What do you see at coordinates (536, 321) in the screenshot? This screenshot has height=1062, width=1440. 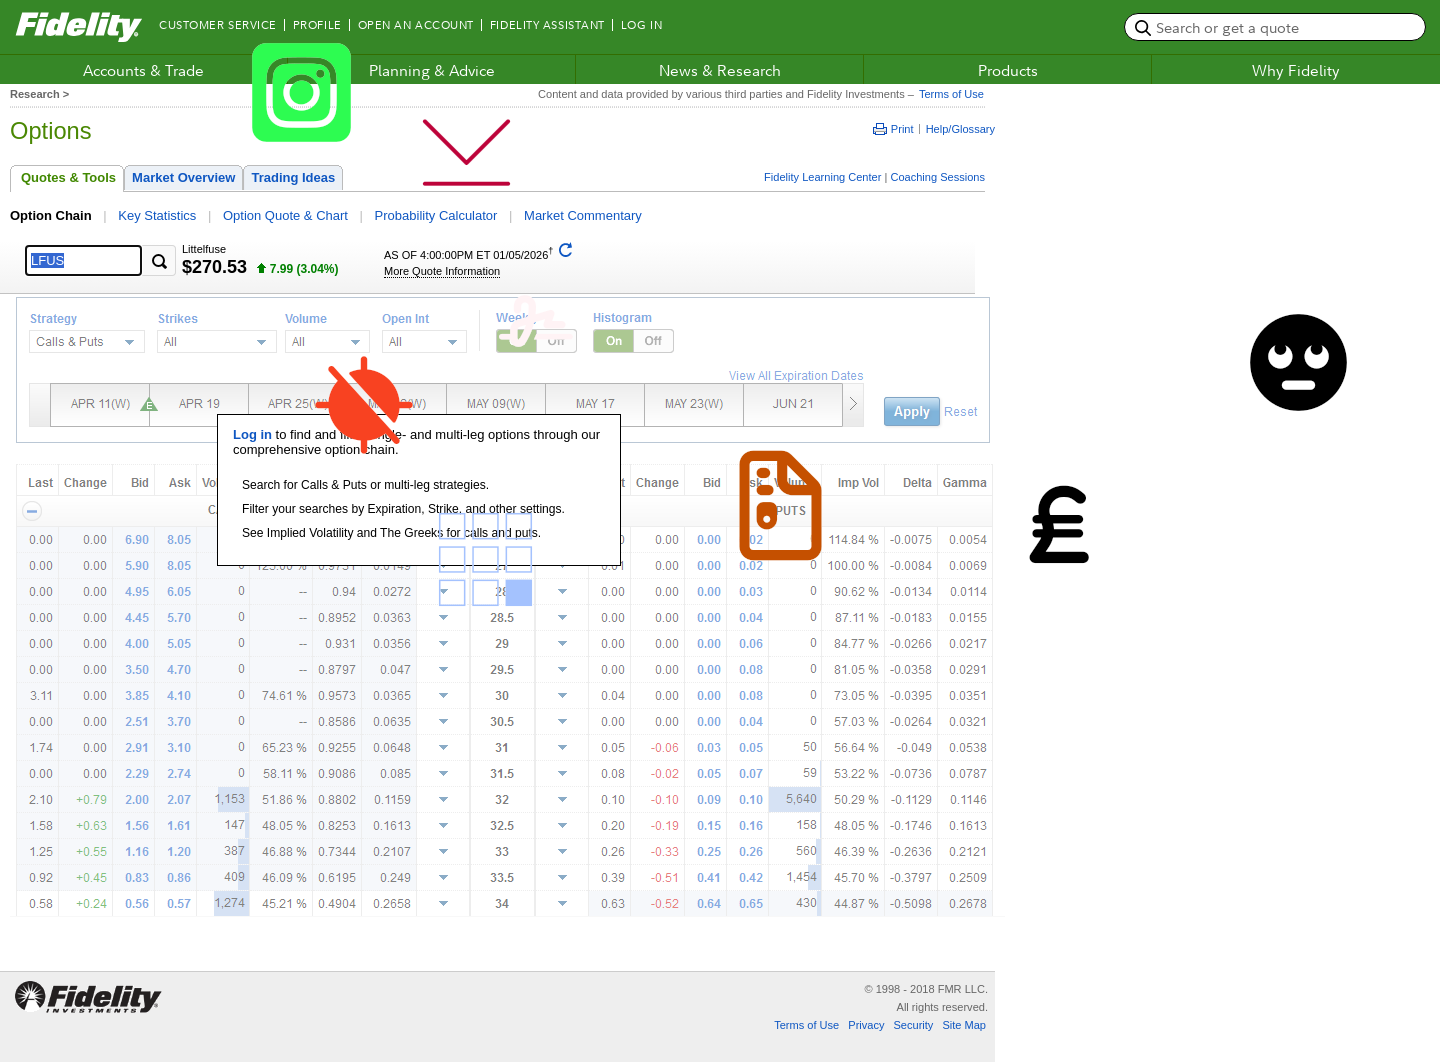 I see `add your signature to a document` at bounding box center [536, 321].